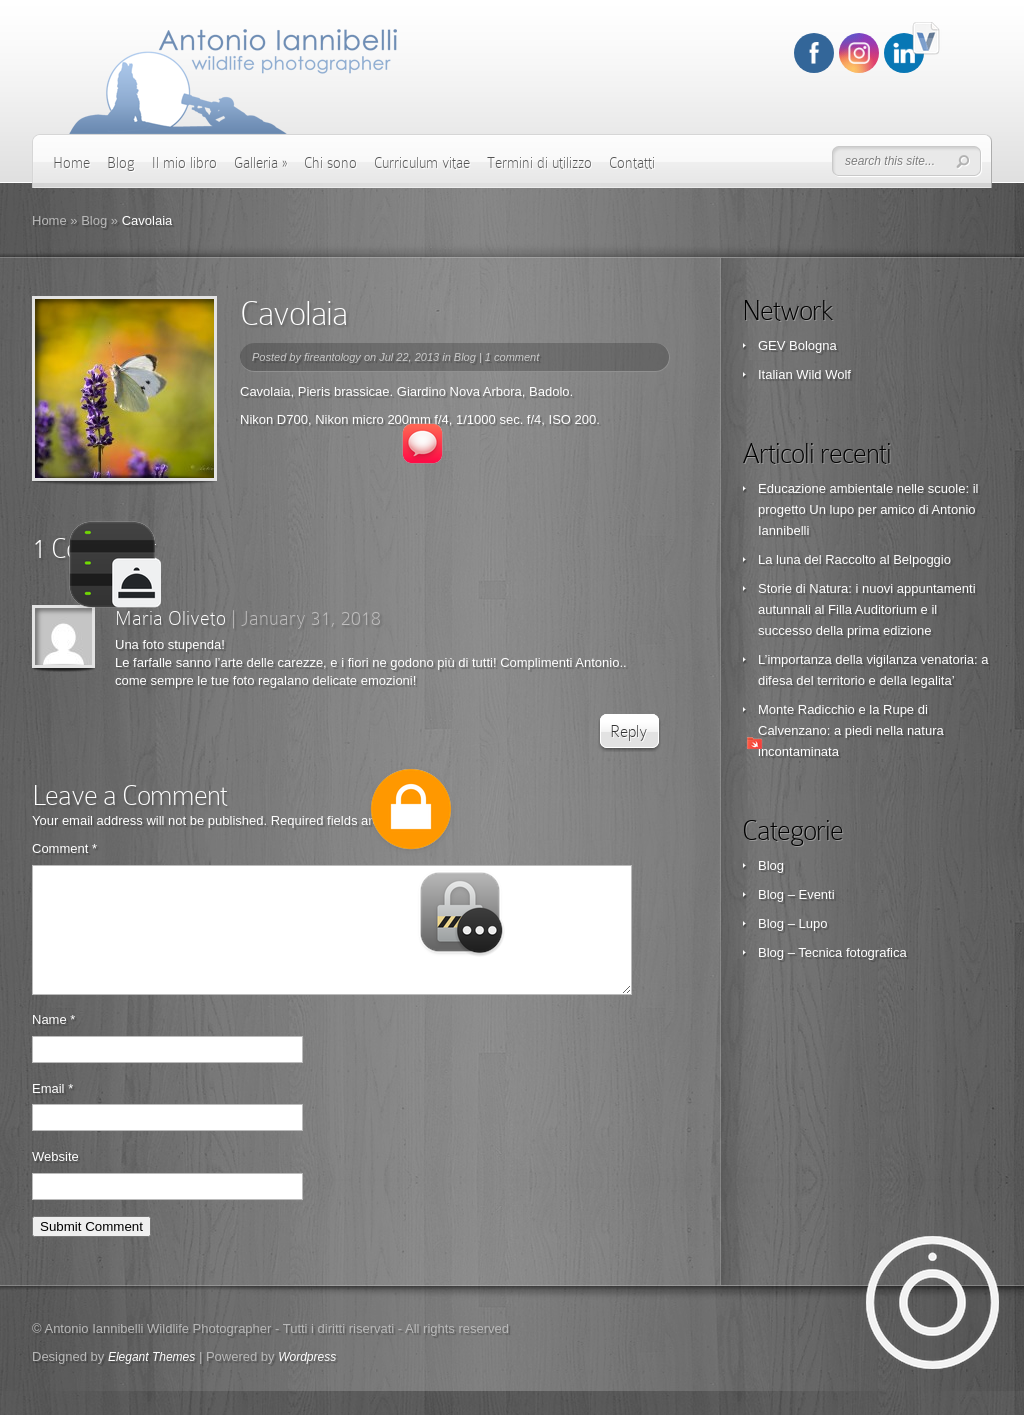 The height and width of the screenshot is (1415, 1024). What do you see at coordinates (754, 743) in the screenshot?
I see `open folder containing swift programming projects` at bounding box center [754, 743].